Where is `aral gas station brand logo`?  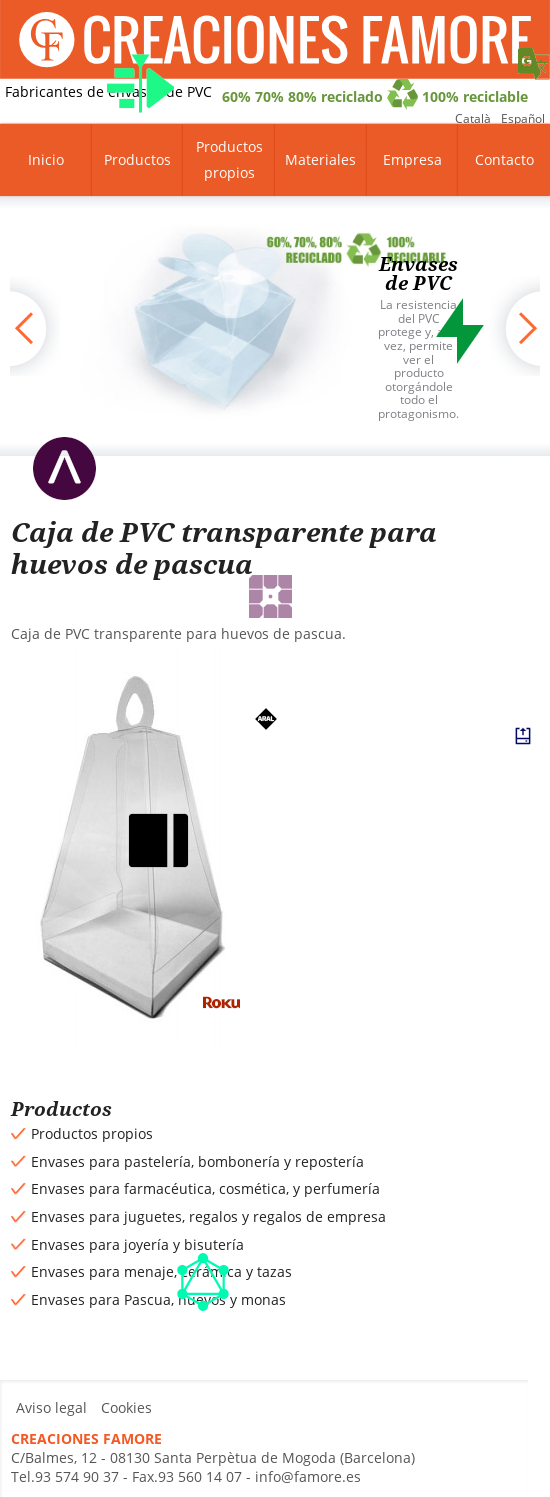
aral gas station brand logo is located at coordinates (266, 719).